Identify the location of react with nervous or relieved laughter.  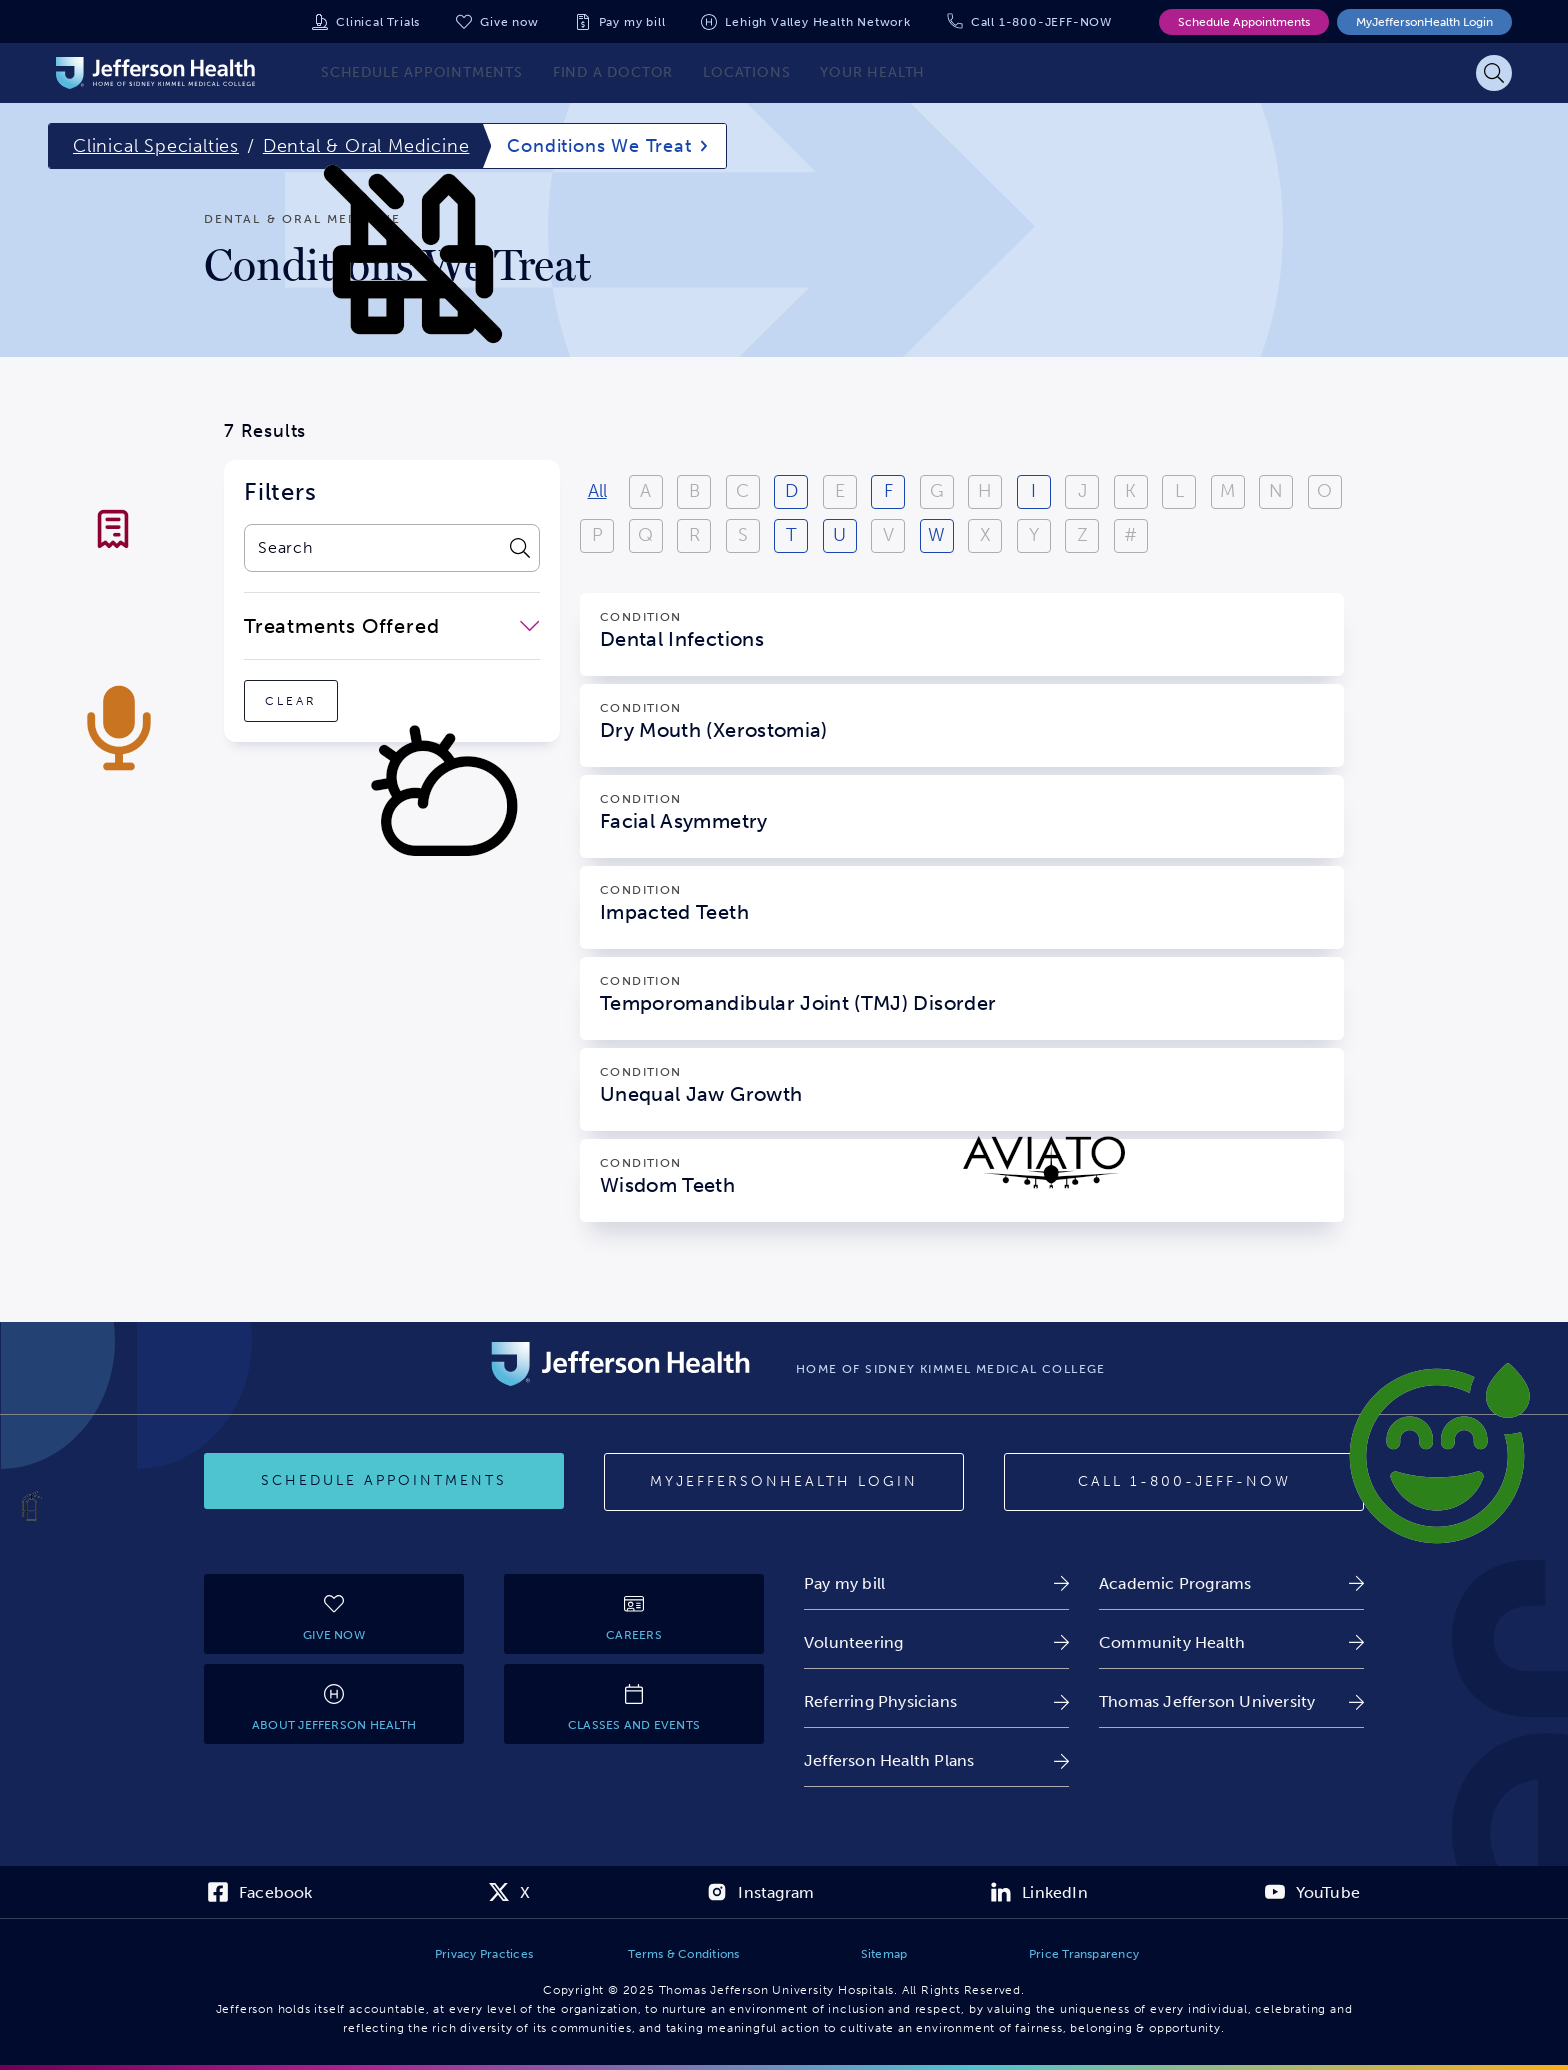
(1437, 1456).